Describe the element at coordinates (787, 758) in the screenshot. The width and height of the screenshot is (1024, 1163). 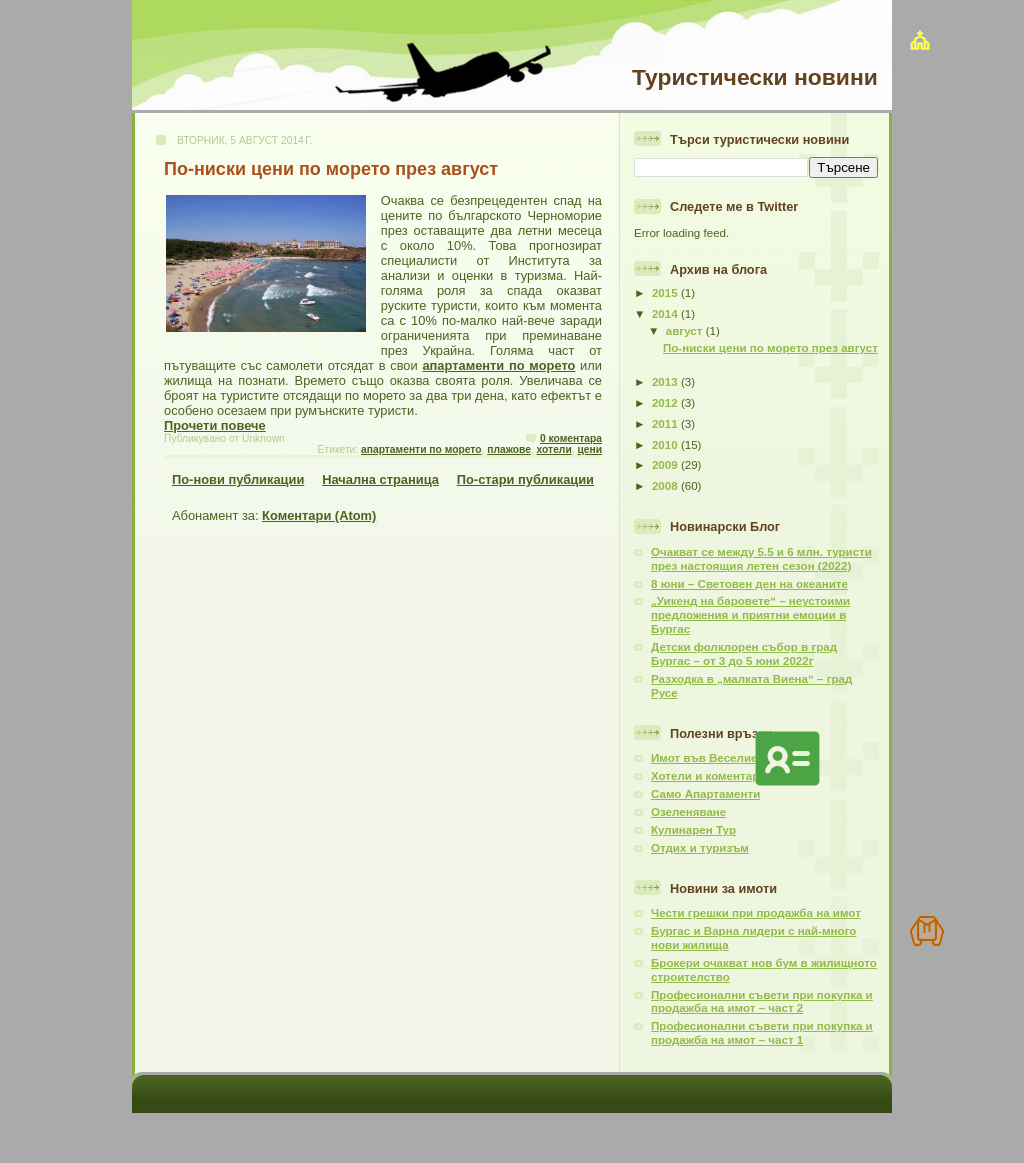
I see `view profile or account details` at that location.